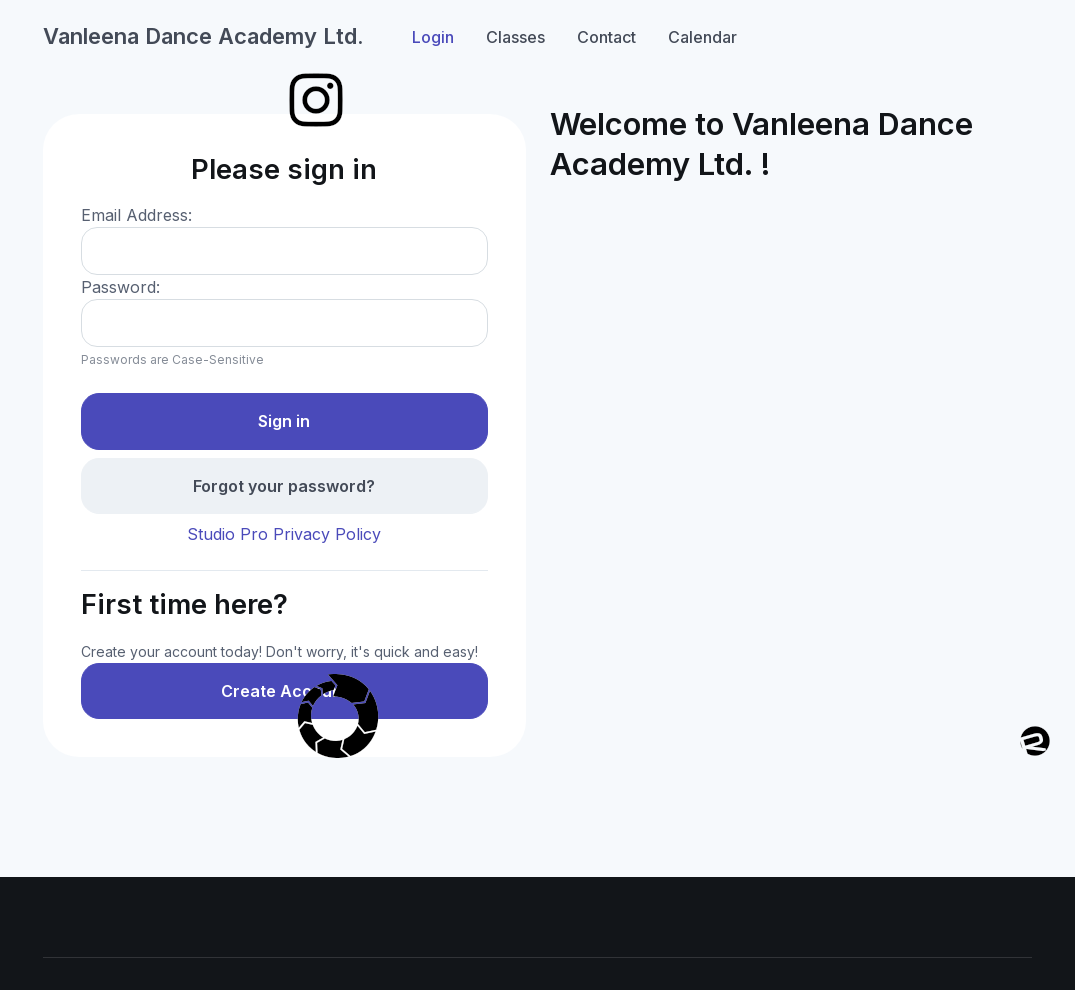  What do you see at coordinates (316, 100) in the screenshot?
I see `open the Instagram app` at bounding box center [316, 100].